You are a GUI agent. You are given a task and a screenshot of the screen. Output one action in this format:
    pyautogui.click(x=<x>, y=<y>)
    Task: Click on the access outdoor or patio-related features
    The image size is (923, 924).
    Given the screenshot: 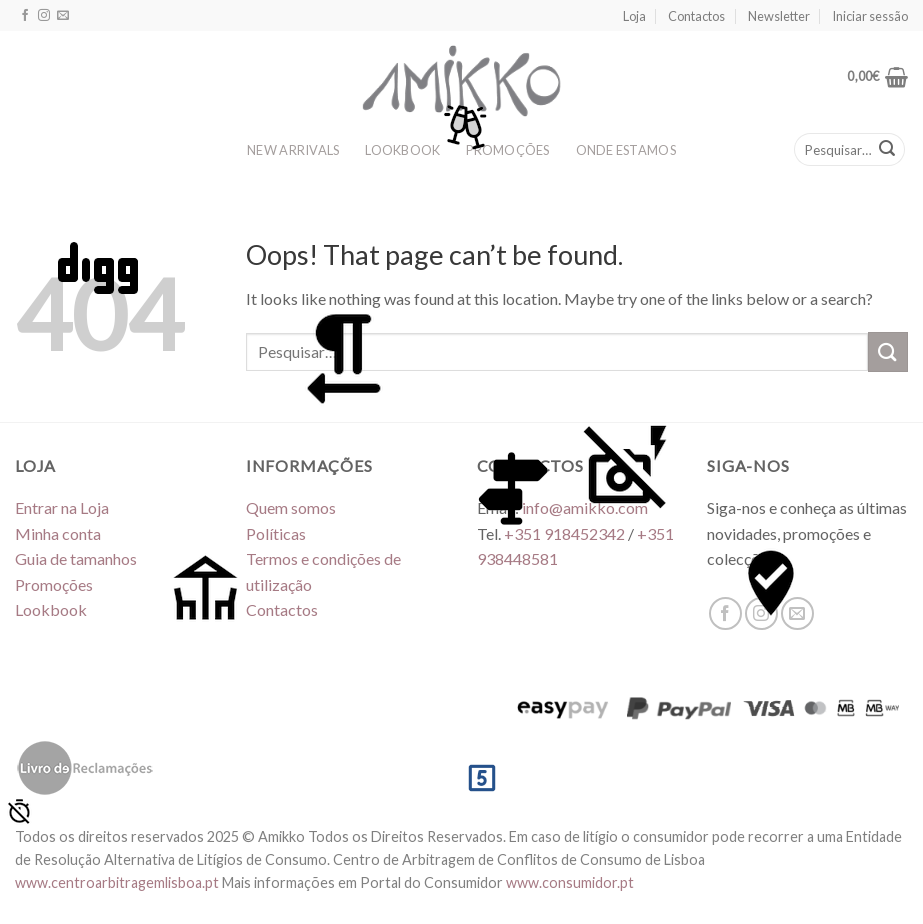 What is the action you would take?
    pyautogui.click(x=205, y=587)
    